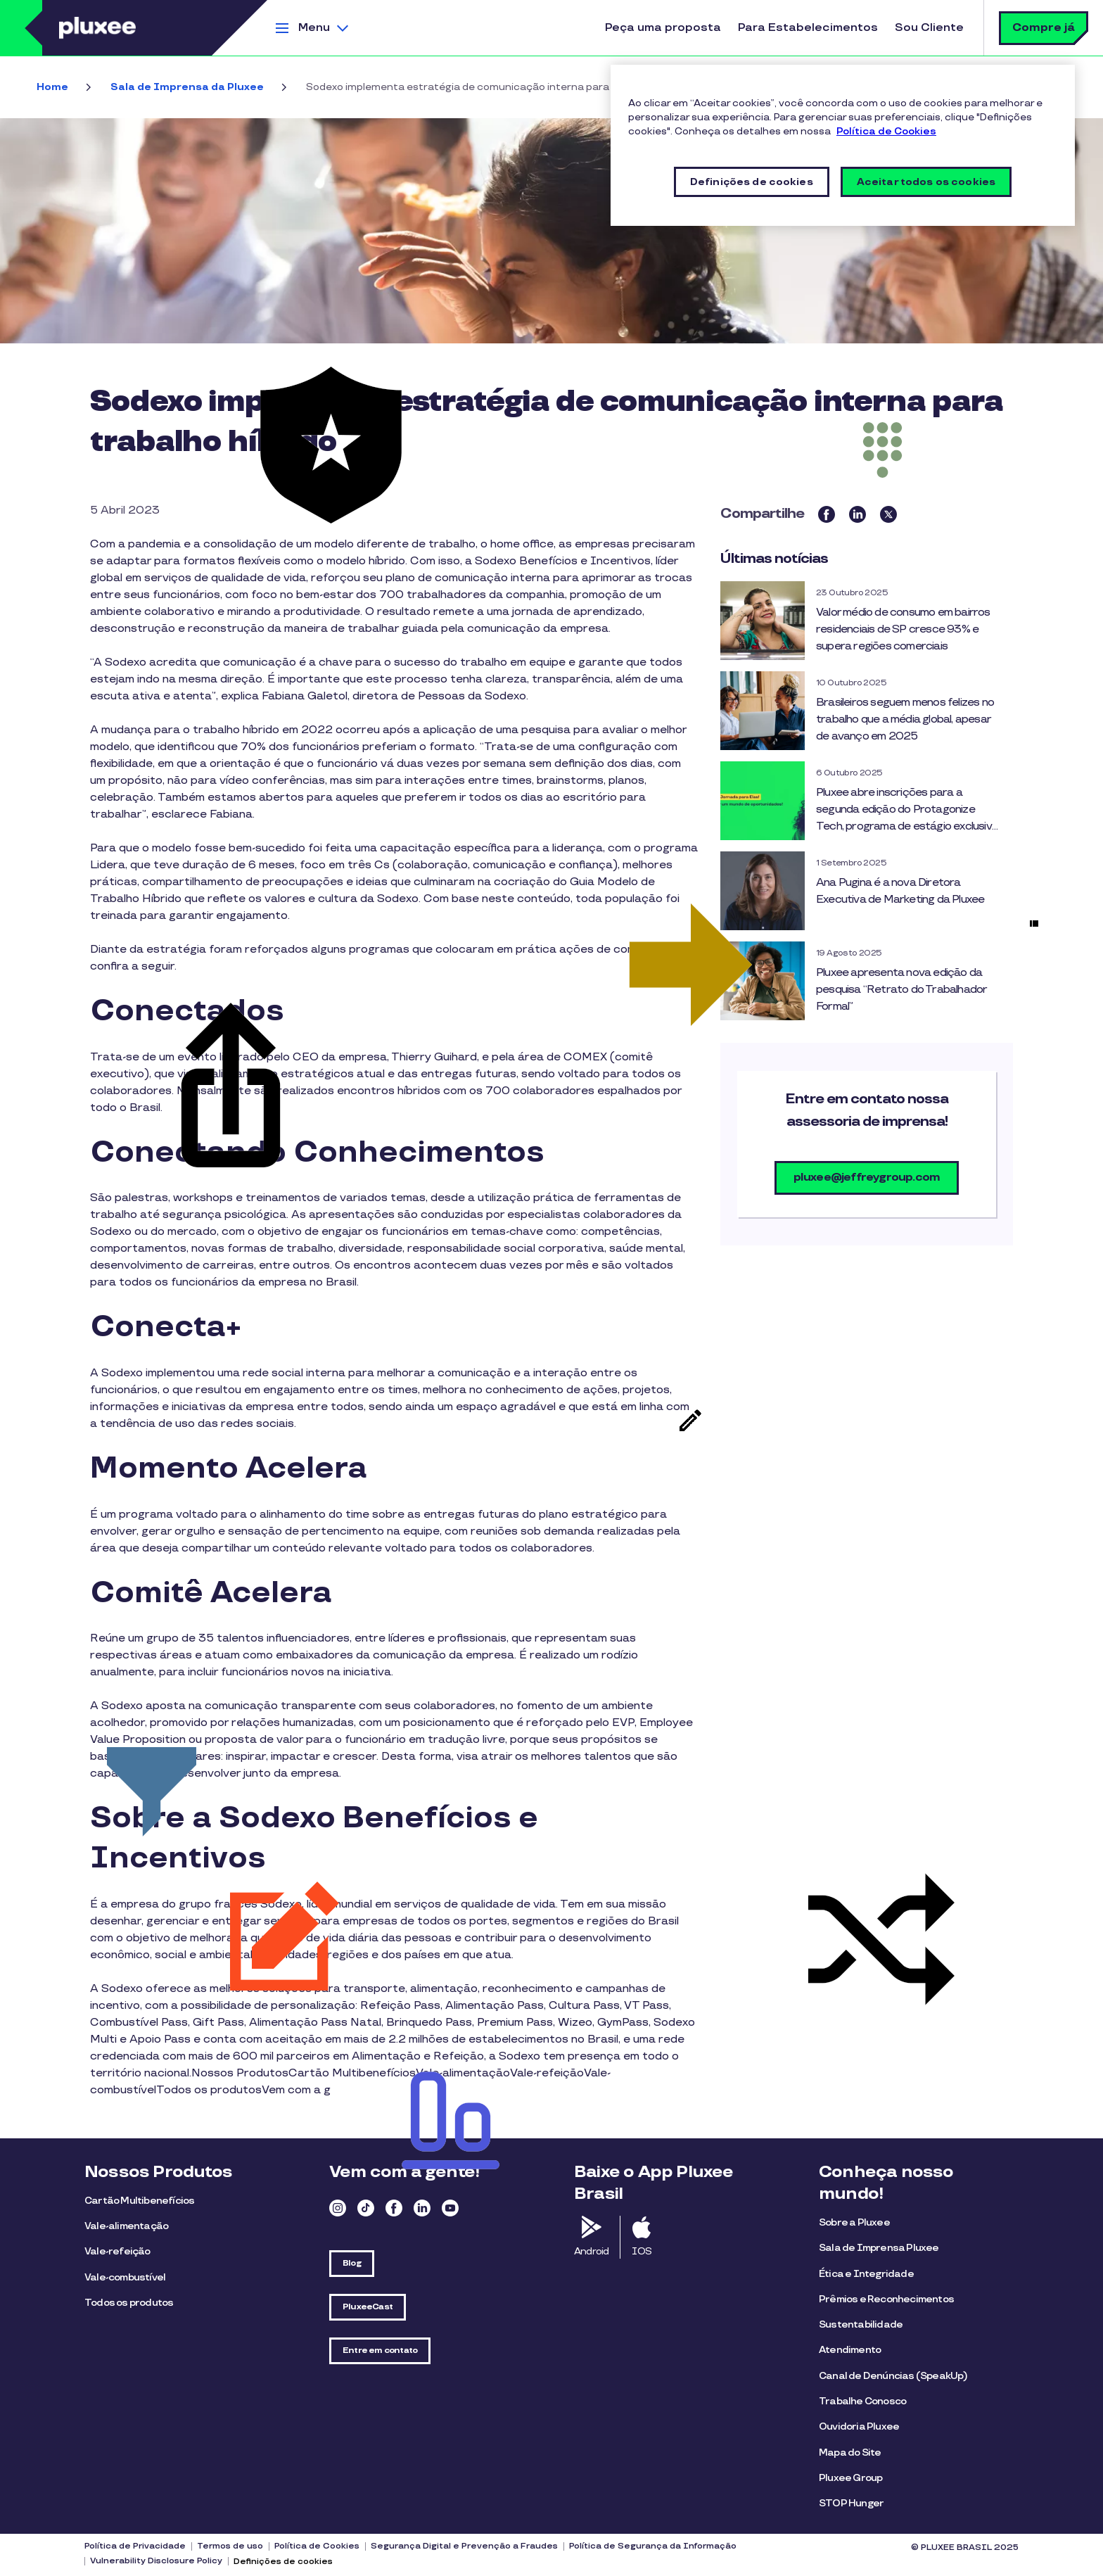 The height and width of the screenshot is (2576, 1103). What do you see at coordinates (881, 1939) in the screenshot?
I see `shuffle playlist or queue order` at bounding box center [881, 1939].